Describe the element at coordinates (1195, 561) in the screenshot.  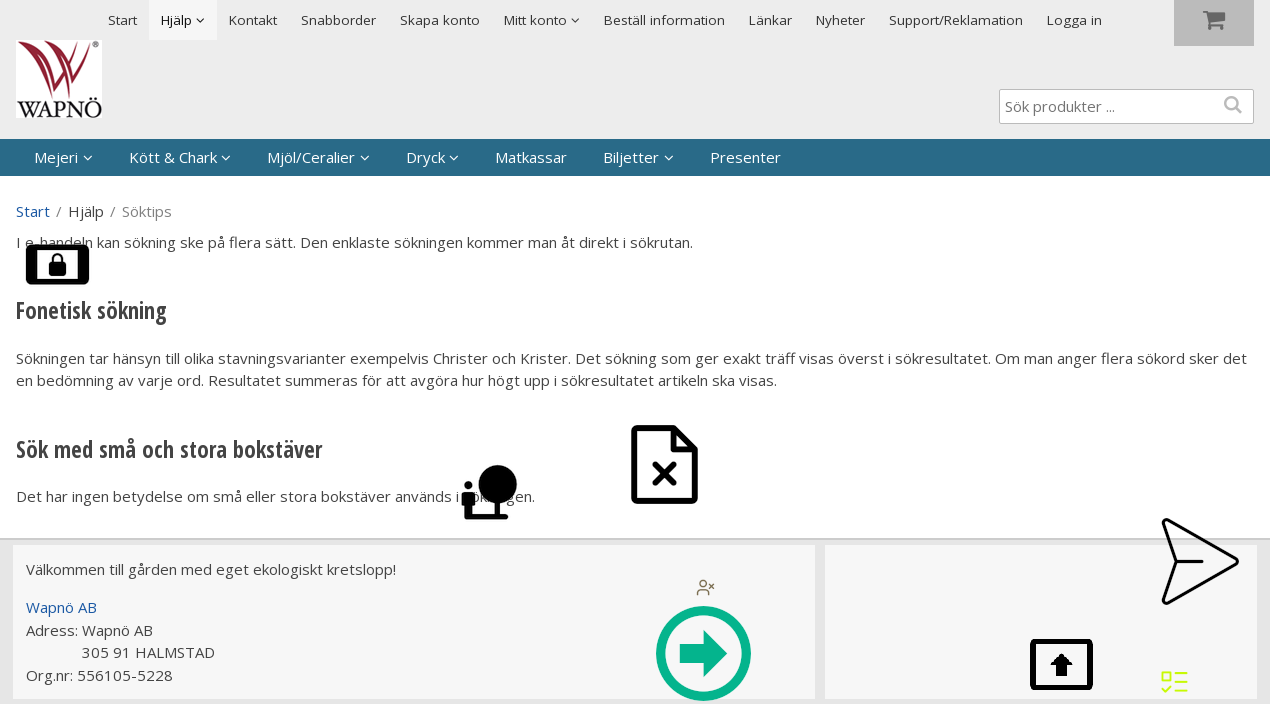
I see `send a message` at that location.